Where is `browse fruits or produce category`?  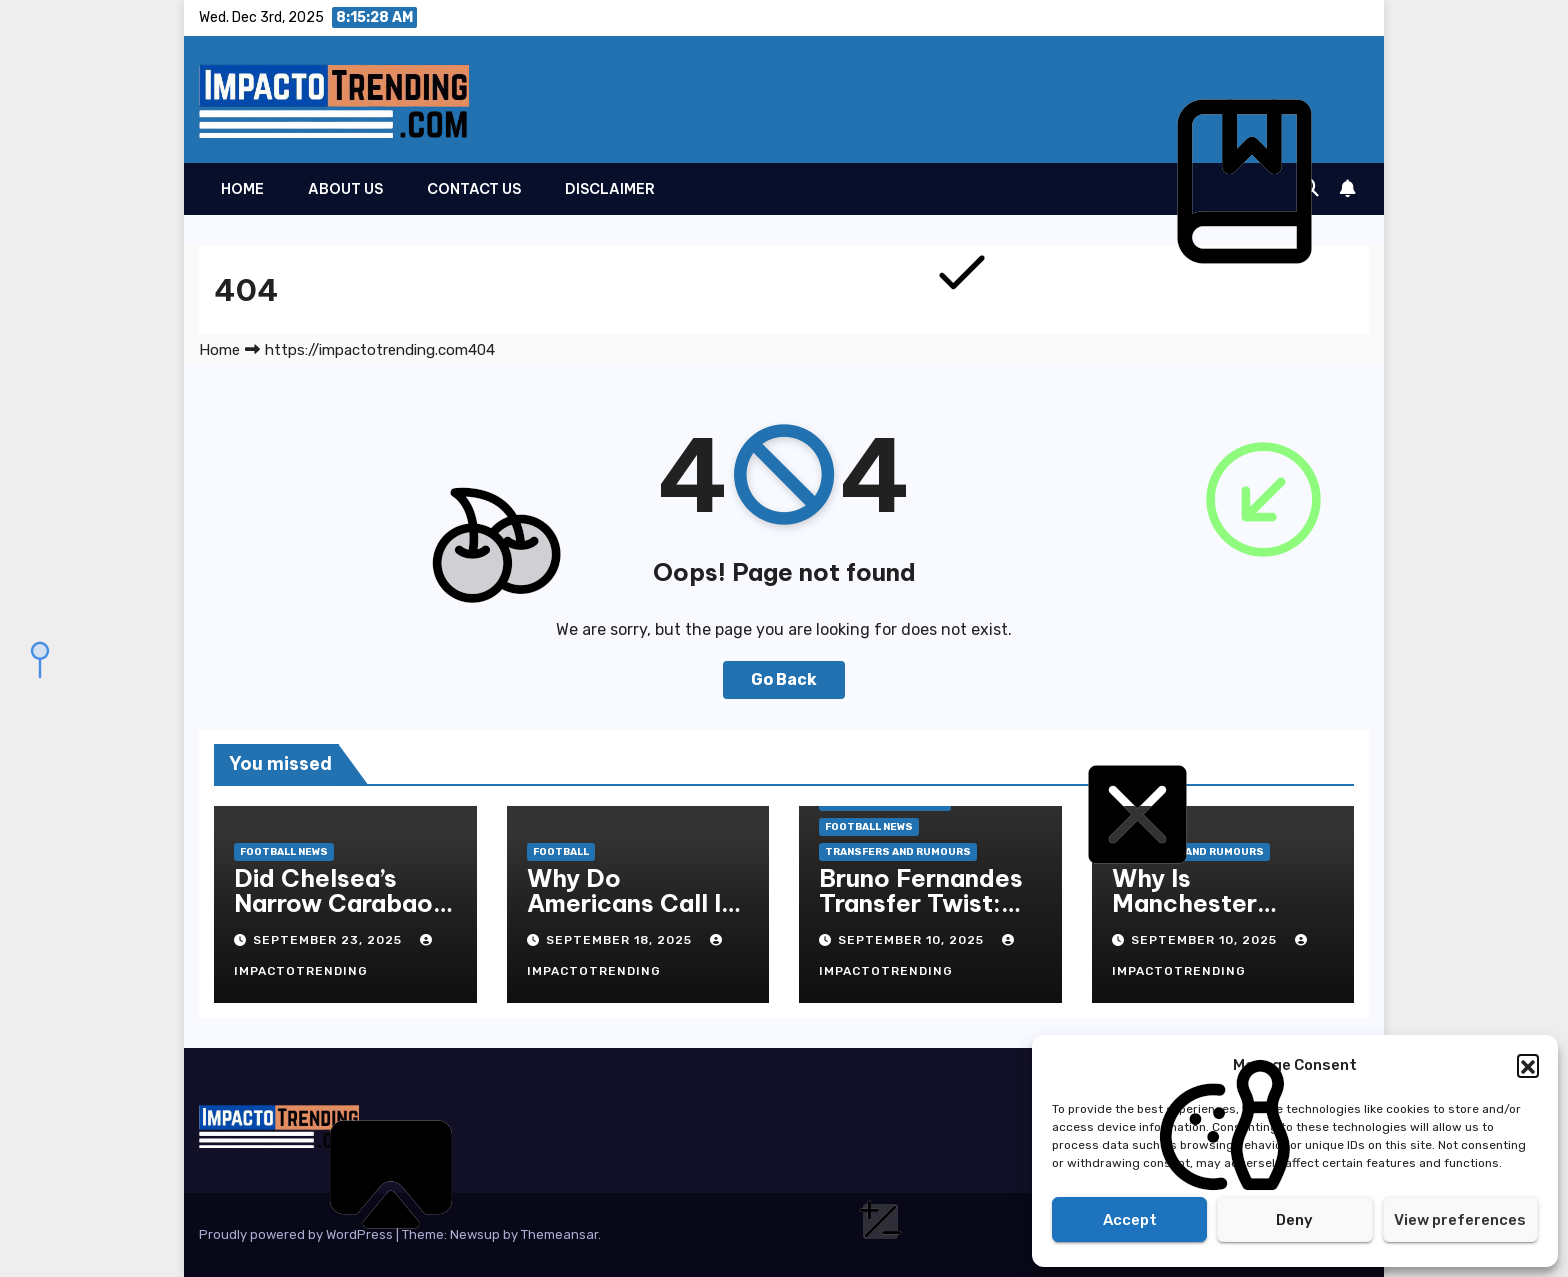 browse fruits or produce category is located at coordinates (494, 545).